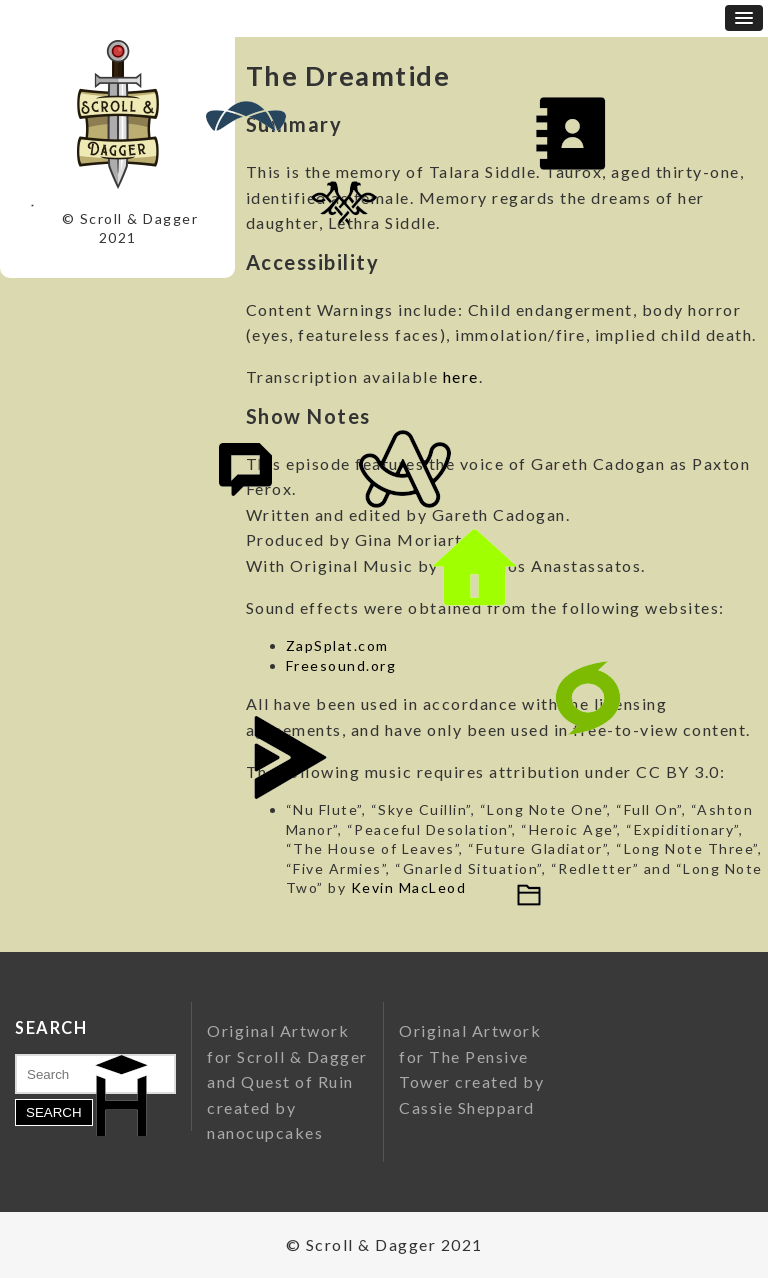 This screenshot has height=1278, width=768. What do you see at coordinates (474, 570) in the screenshot?
I see `navigate to home screen` at bounding box center [474, 570].